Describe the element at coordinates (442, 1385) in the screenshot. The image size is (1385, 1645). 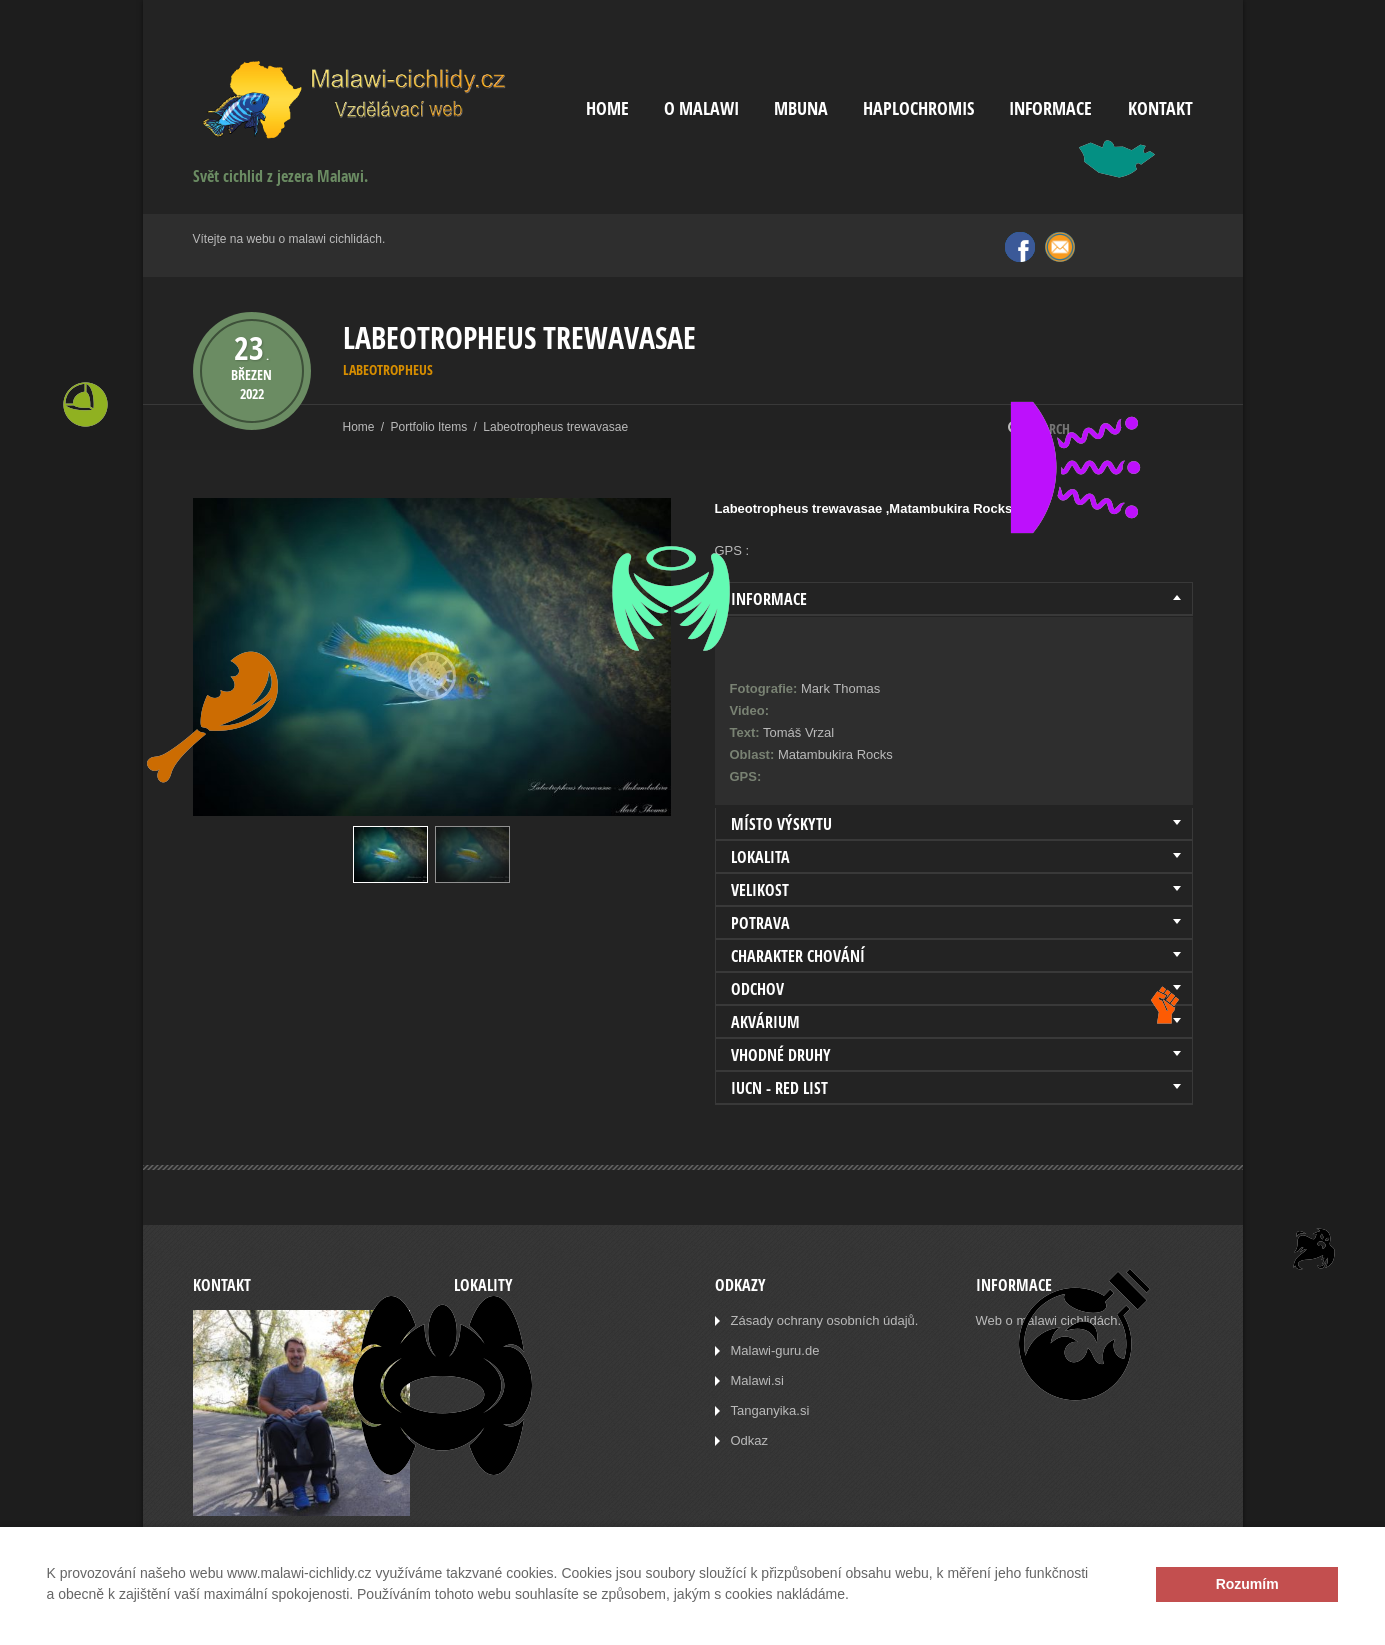
I see `decorative mask or carnival costume icon` at that location.